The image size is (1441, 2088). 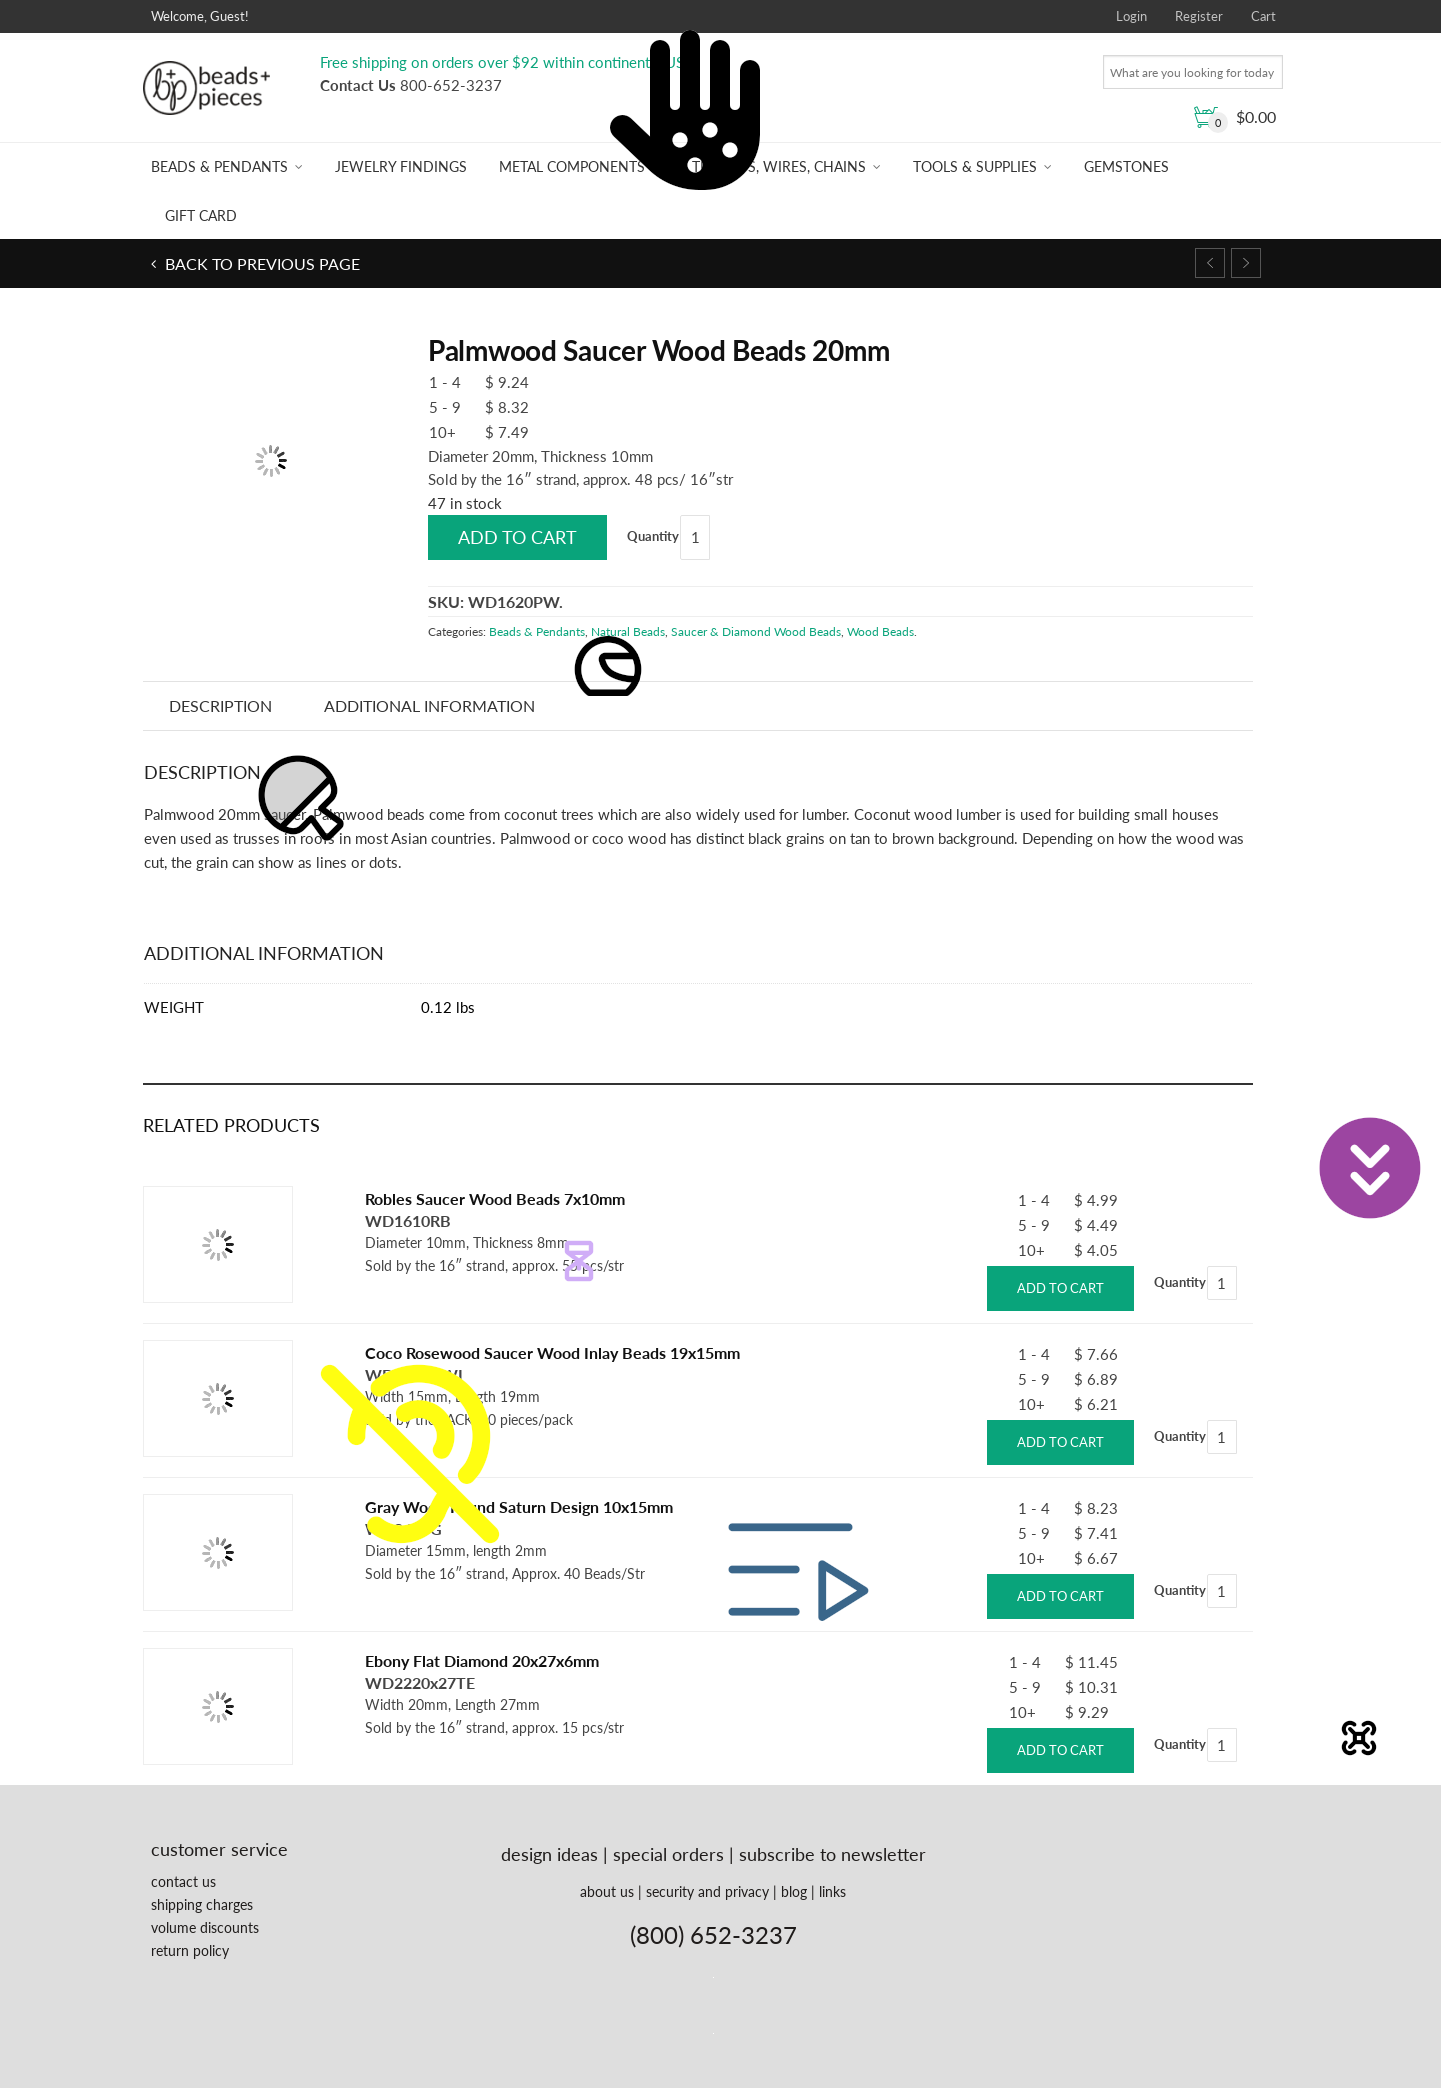 What do you see at coordinates (690, 110) in the screenshot?
I see `indicates a skin condition or allergy warning` at bounding box center [690, 110].